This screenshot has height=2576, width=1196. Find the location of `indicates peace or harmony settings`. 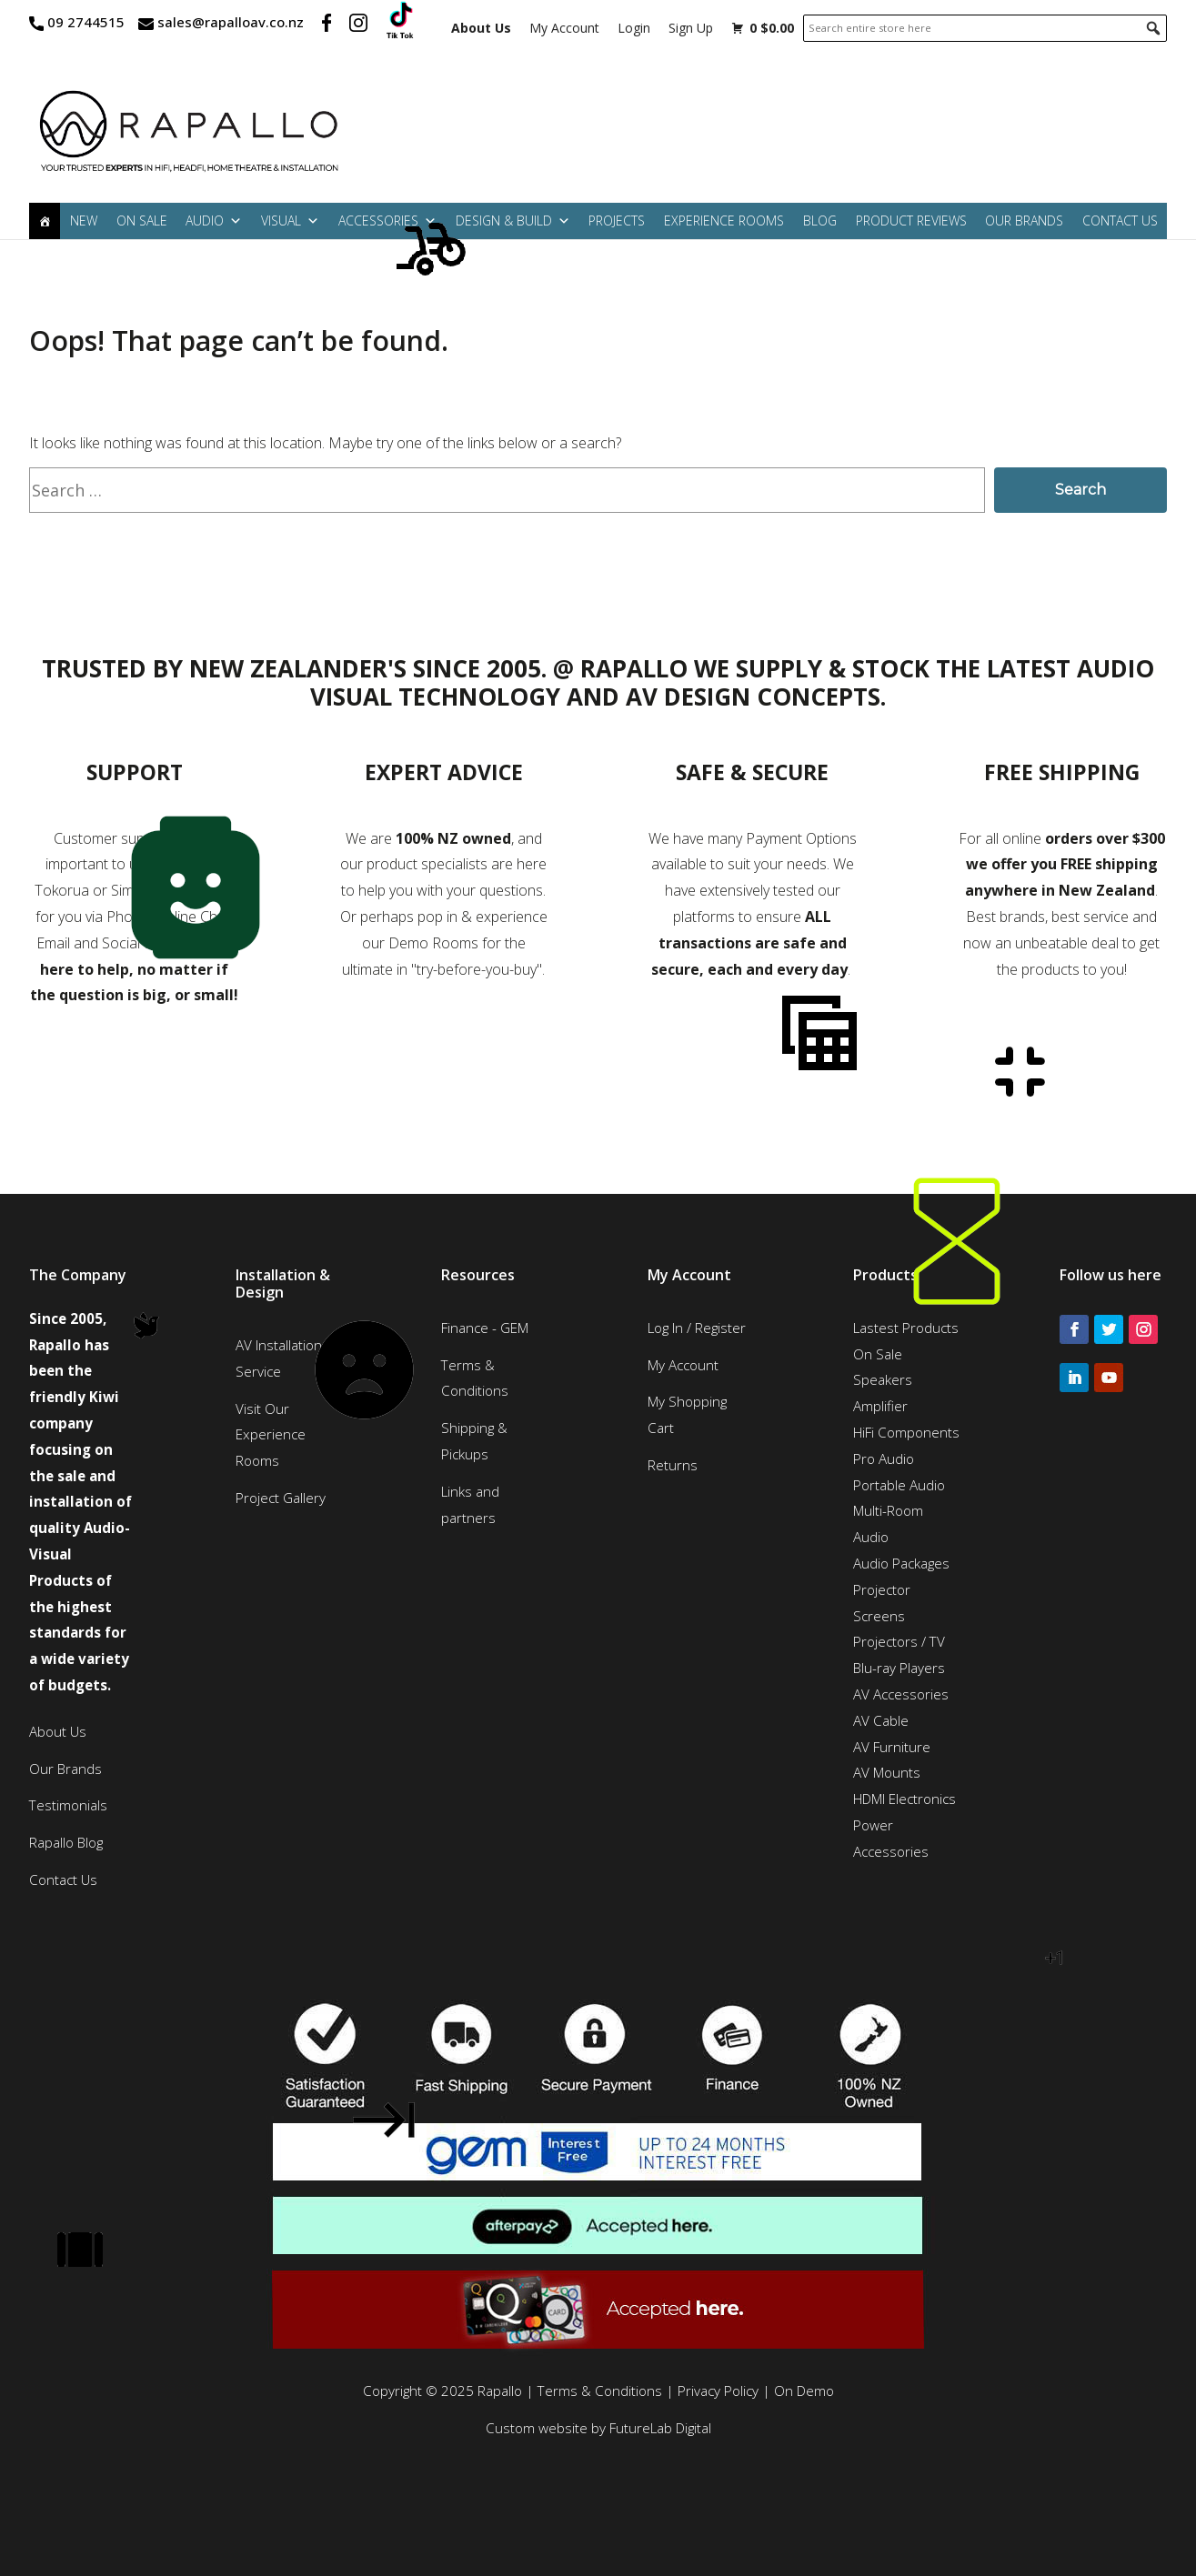

indicates peace or harmony settings is located at coordinates (146, 1326).